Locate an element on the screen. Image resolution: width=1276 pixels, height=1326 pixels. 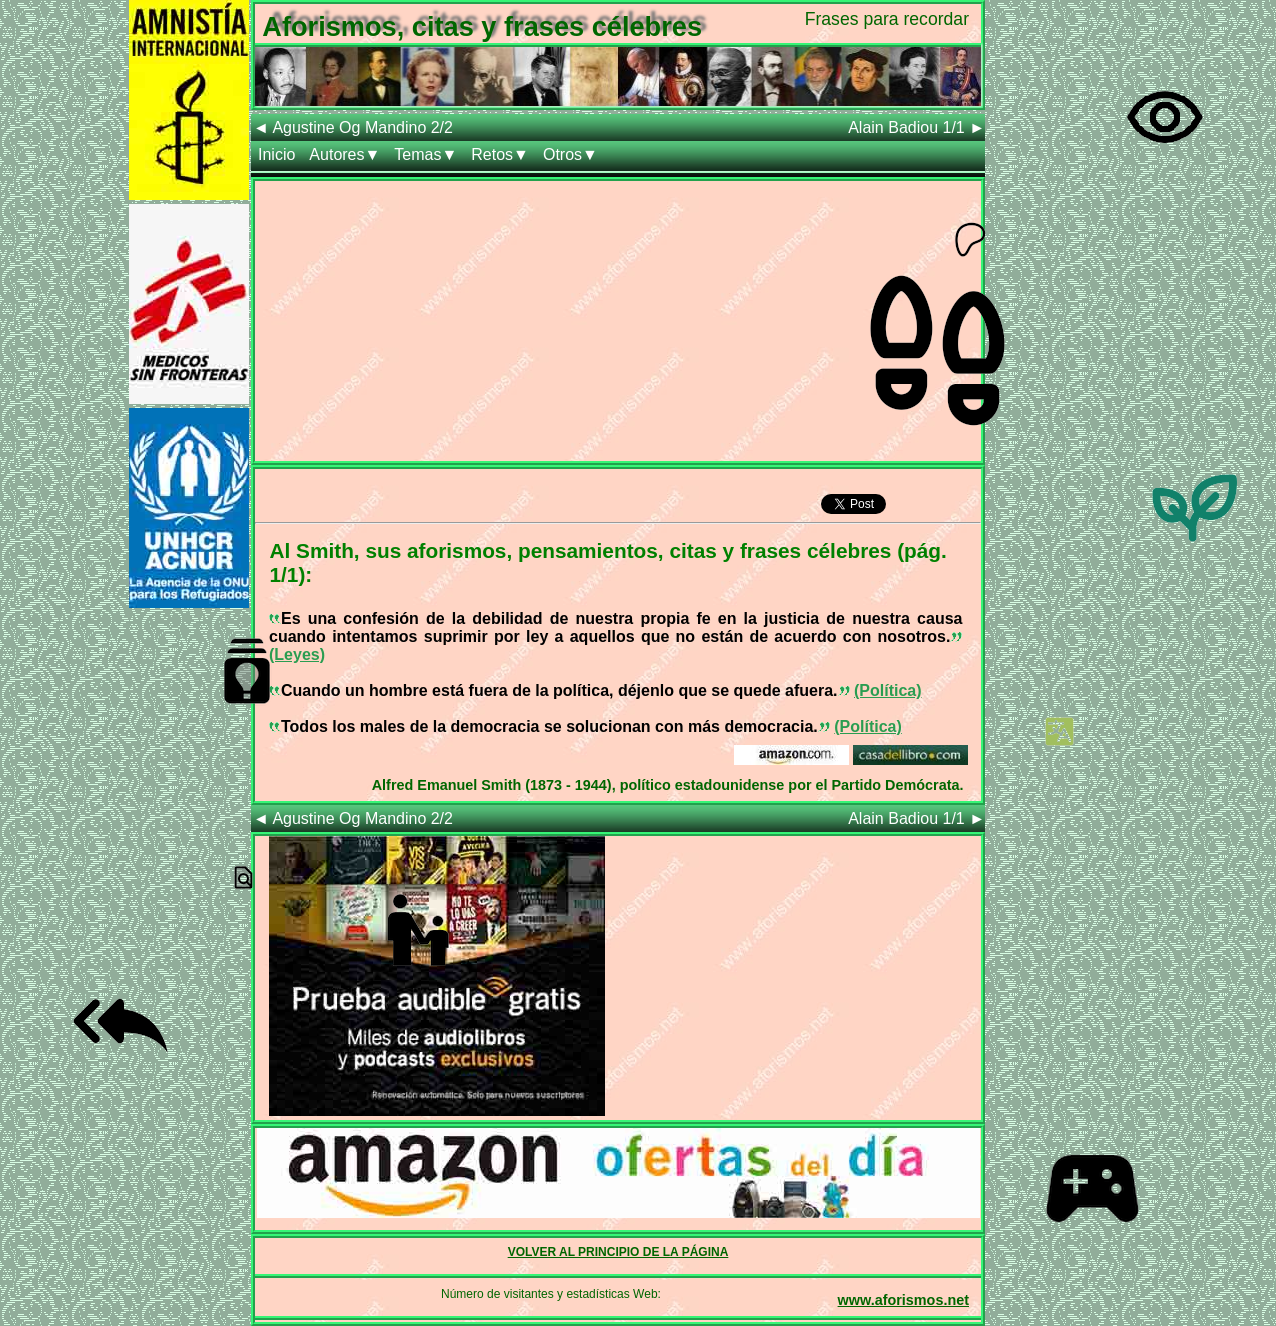
track your steps or walking activity is located at coordinates (937, 350).